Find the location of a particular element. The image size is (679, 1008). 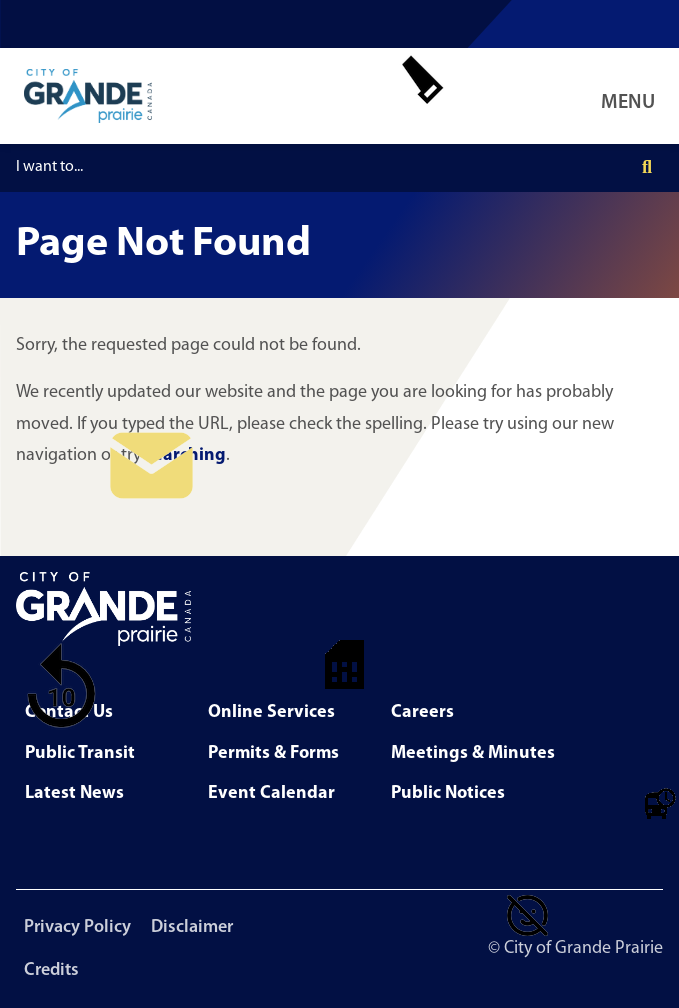

replay the last 10 seconds is located at coordinates (61, 689).